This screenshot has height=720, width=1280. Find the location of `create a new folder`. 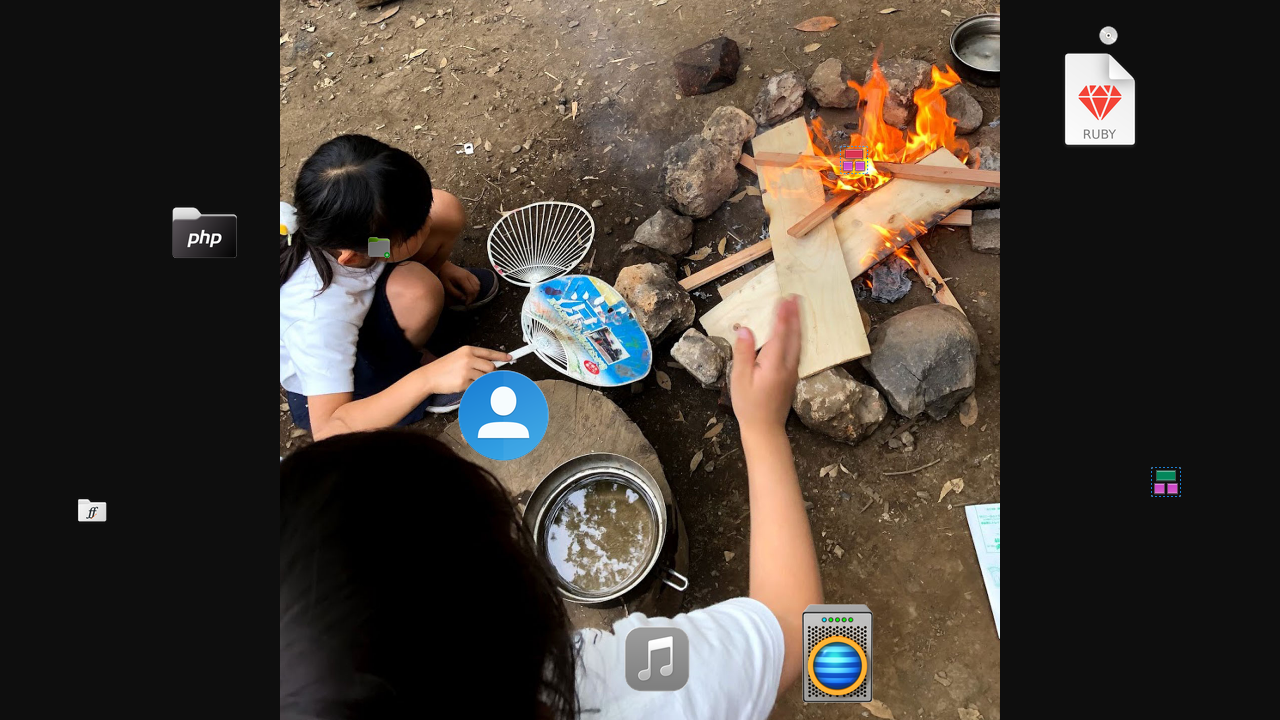

create a new folder is located at coordinates (379, 247).